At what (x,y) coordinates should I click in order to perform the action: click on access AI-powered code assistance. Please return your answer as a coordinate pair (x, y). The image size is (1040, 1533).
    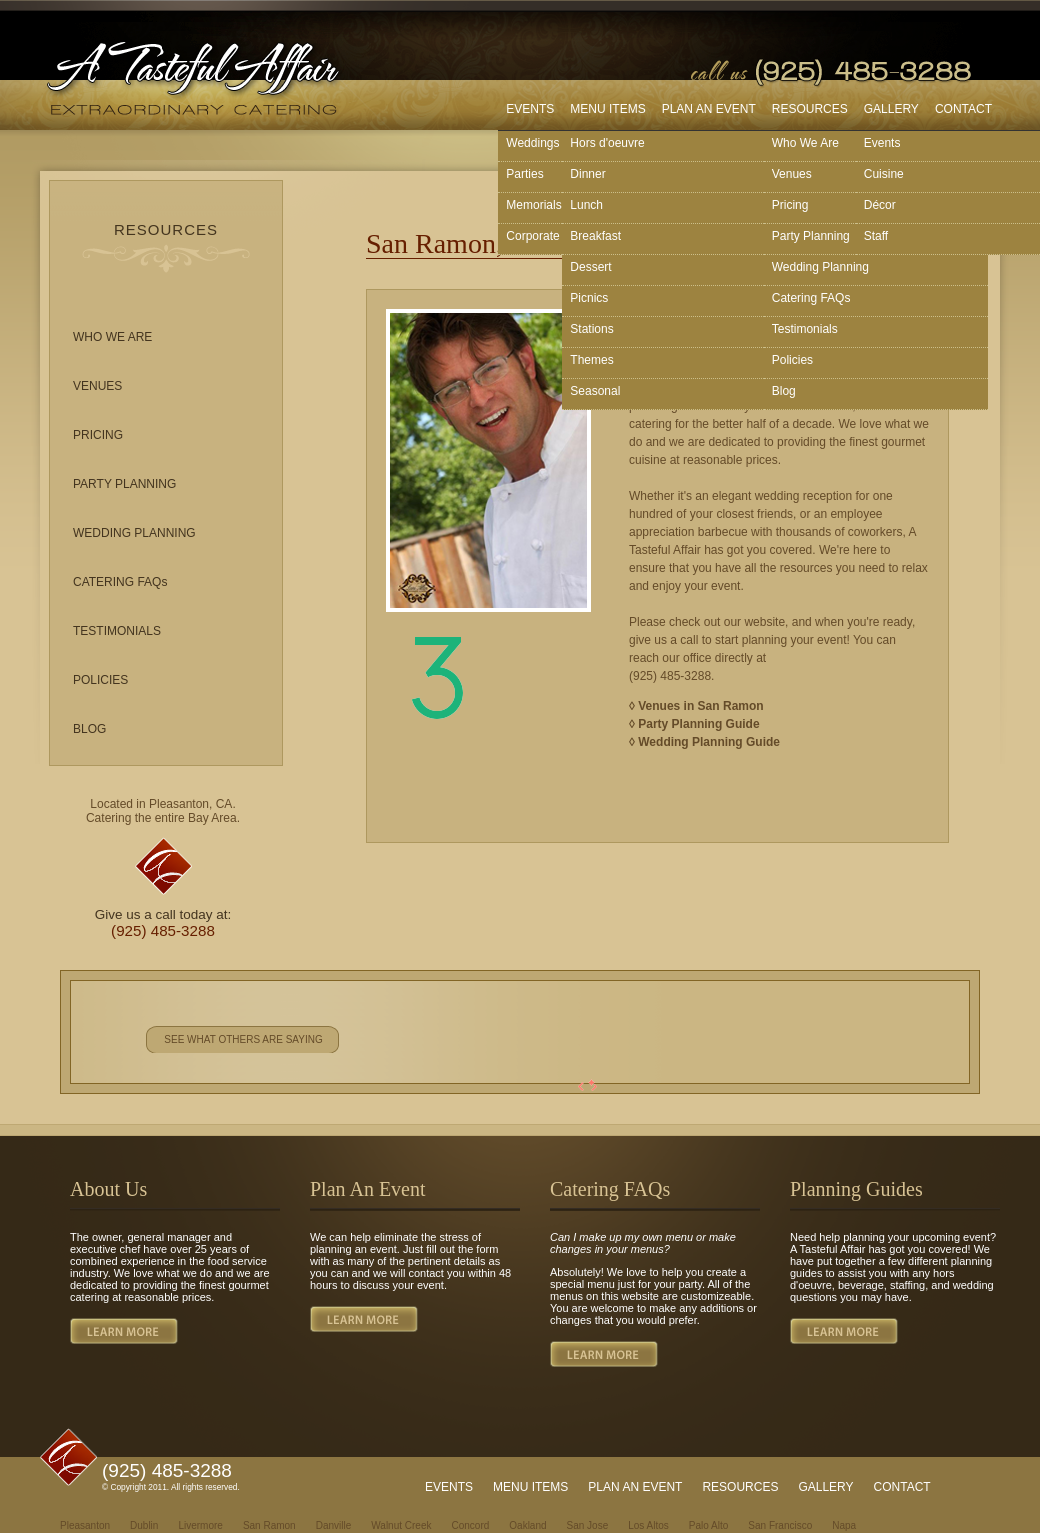
    Looking at the image, I should click on (587, 1086).